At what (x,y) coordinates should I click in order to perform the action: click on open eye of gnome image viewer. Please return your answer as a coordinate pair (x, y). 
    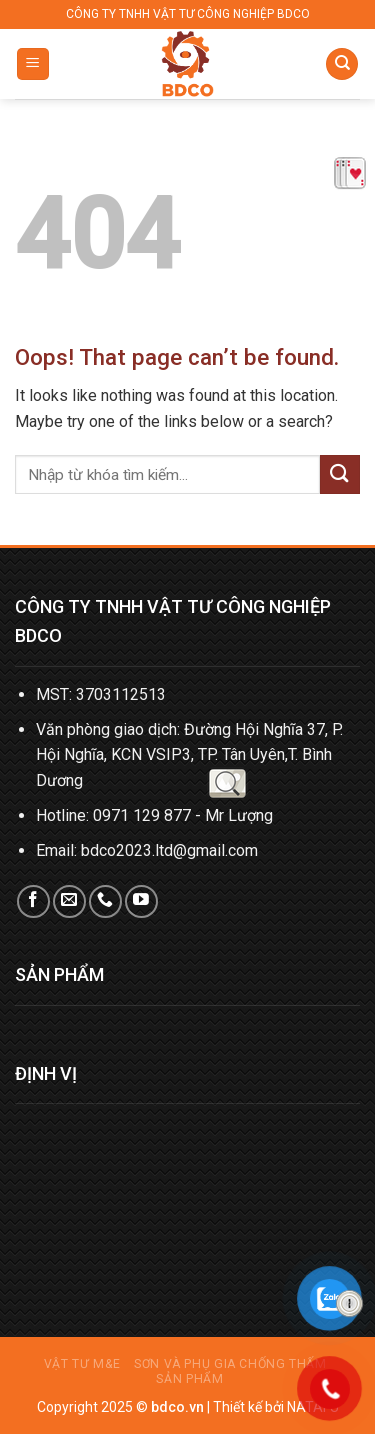
    Looking at the image, I should click on (227, 783).